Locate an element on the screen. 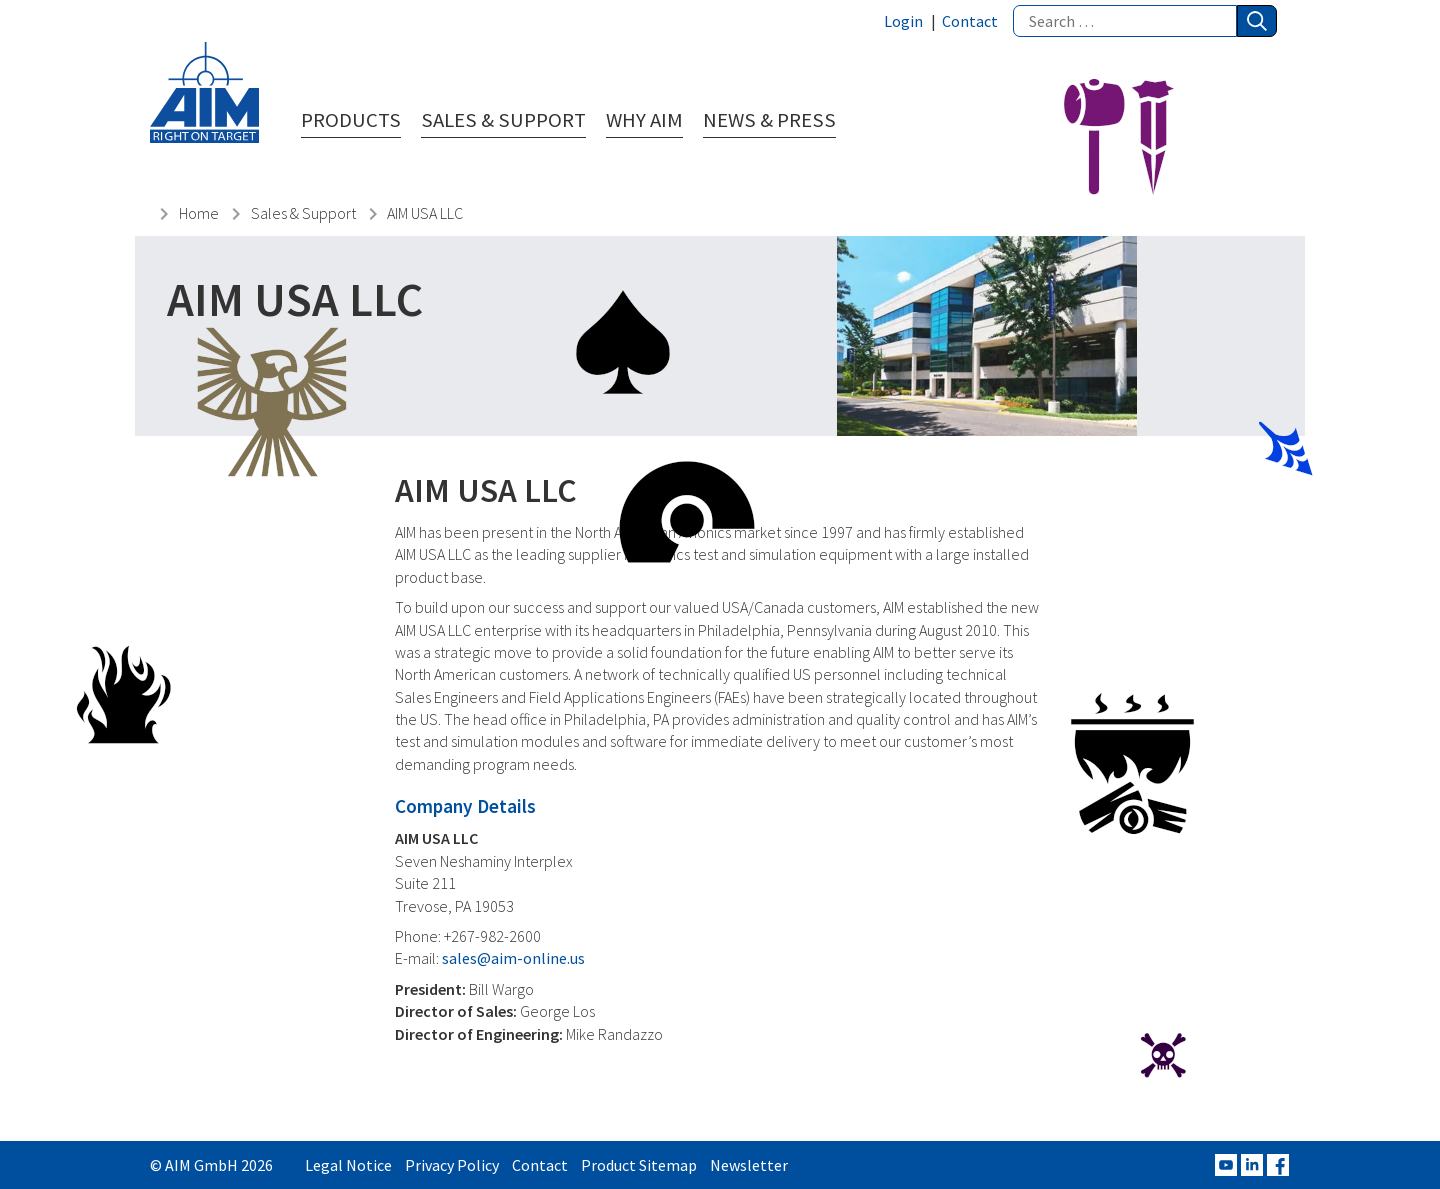 The image size is (1440, 1189). select hawk or eagle team emblem is located at coordinates (272, 402).